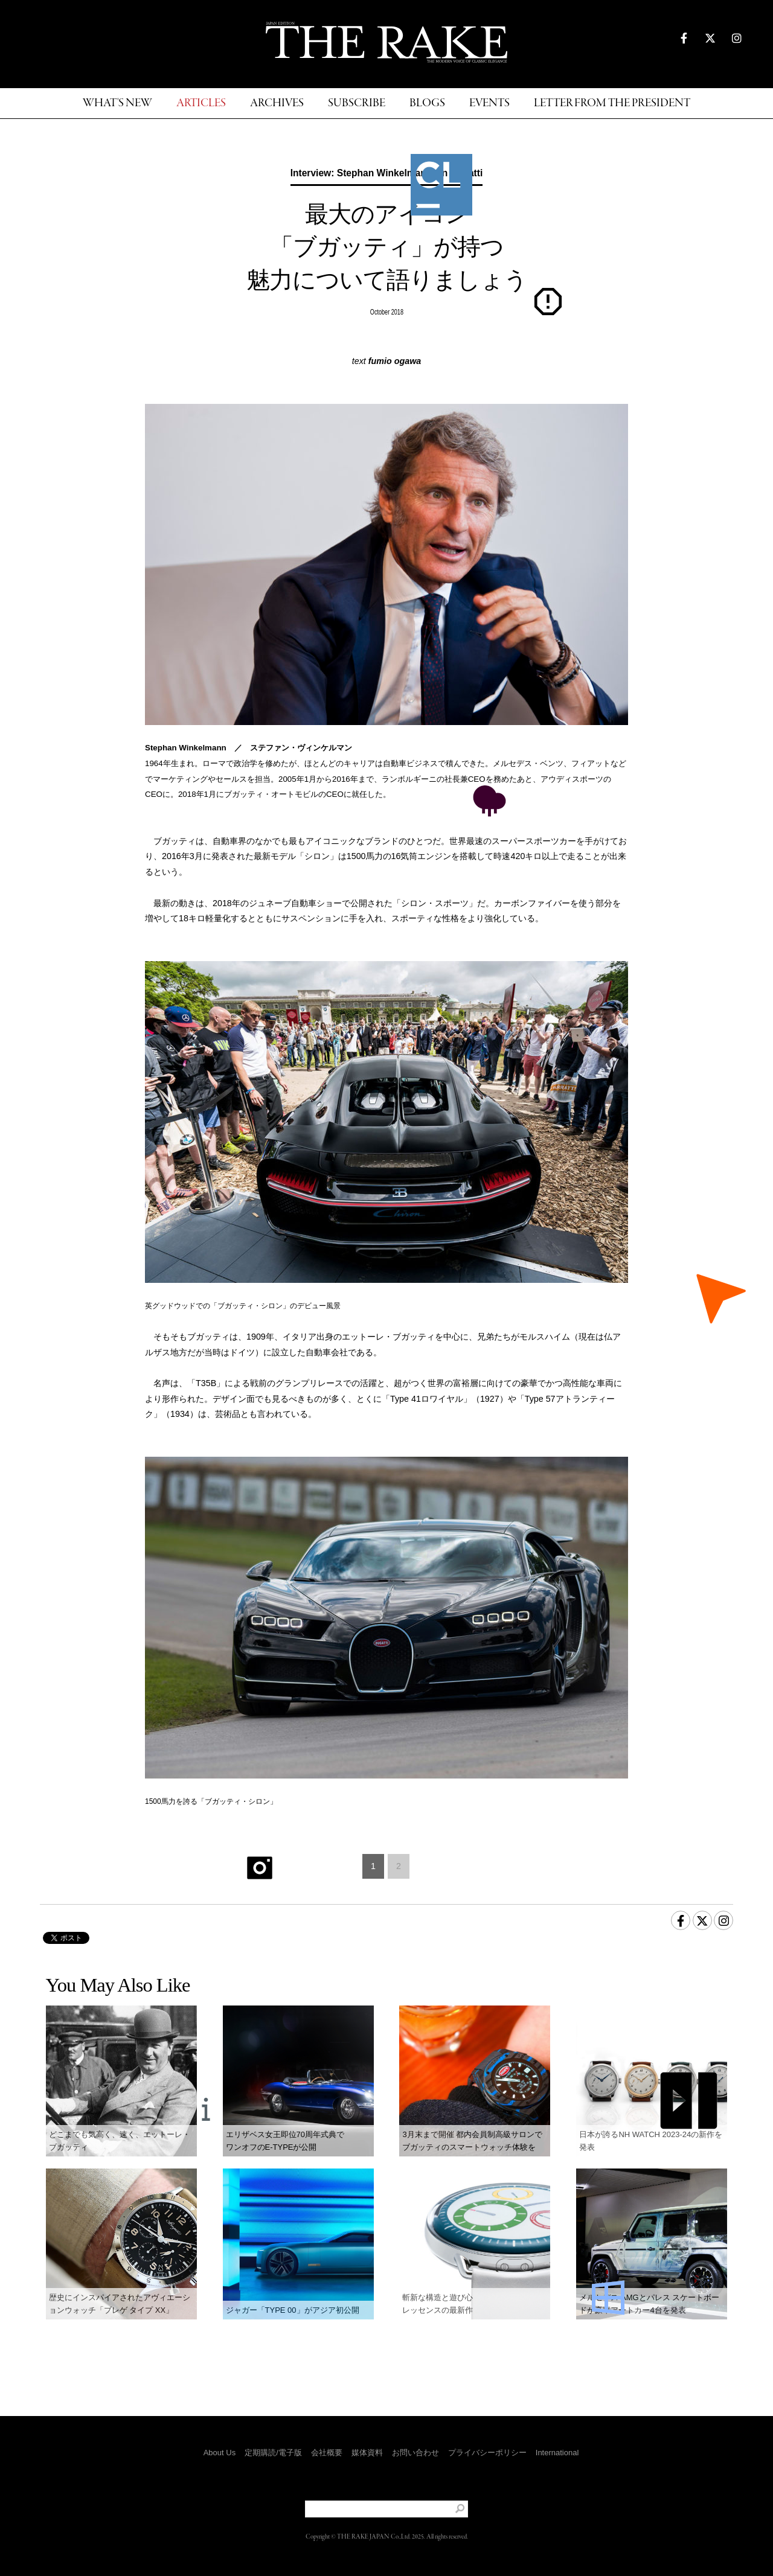  What do you see at coordinates (441, 185) in the screenshot?
I see `open CLion IDE` at bounding box center [441, 185].